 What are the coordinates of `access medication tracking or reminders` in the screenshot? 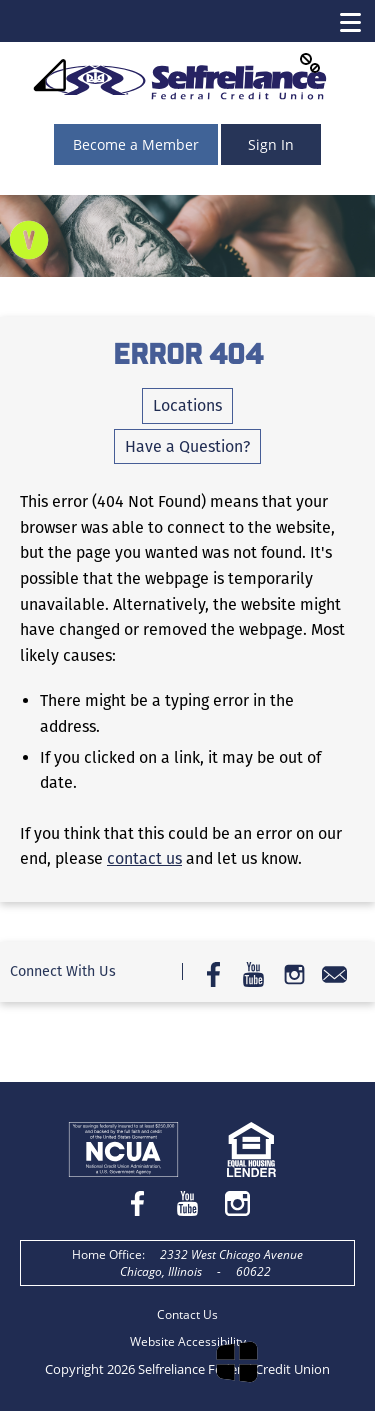 It's located at (310, 63).